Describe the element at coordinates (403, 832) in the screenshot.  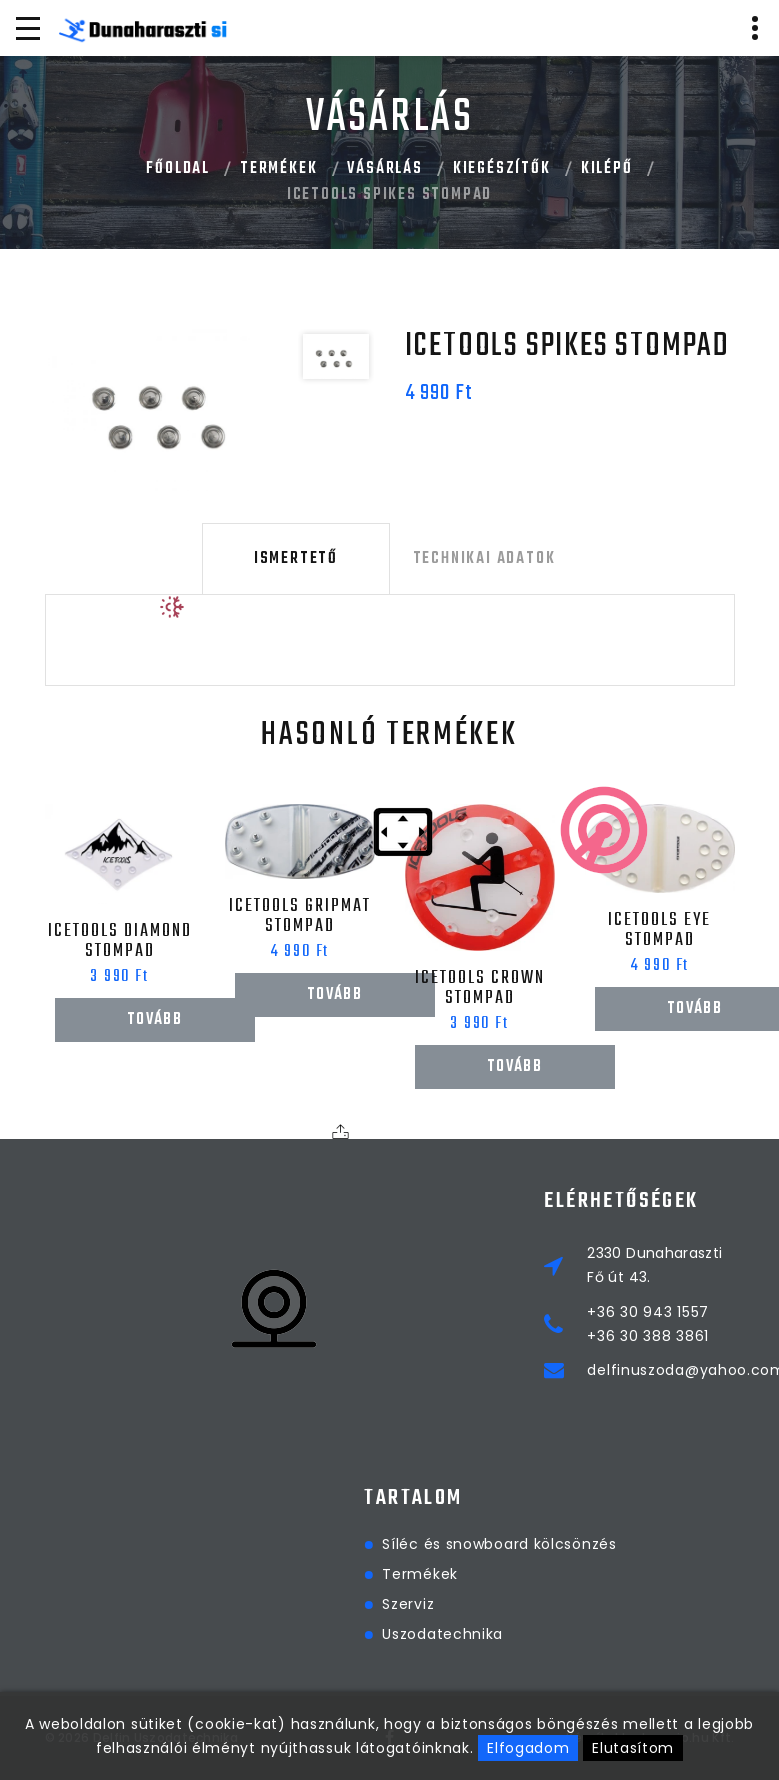
I see `adjust display overscan settings` at that location.